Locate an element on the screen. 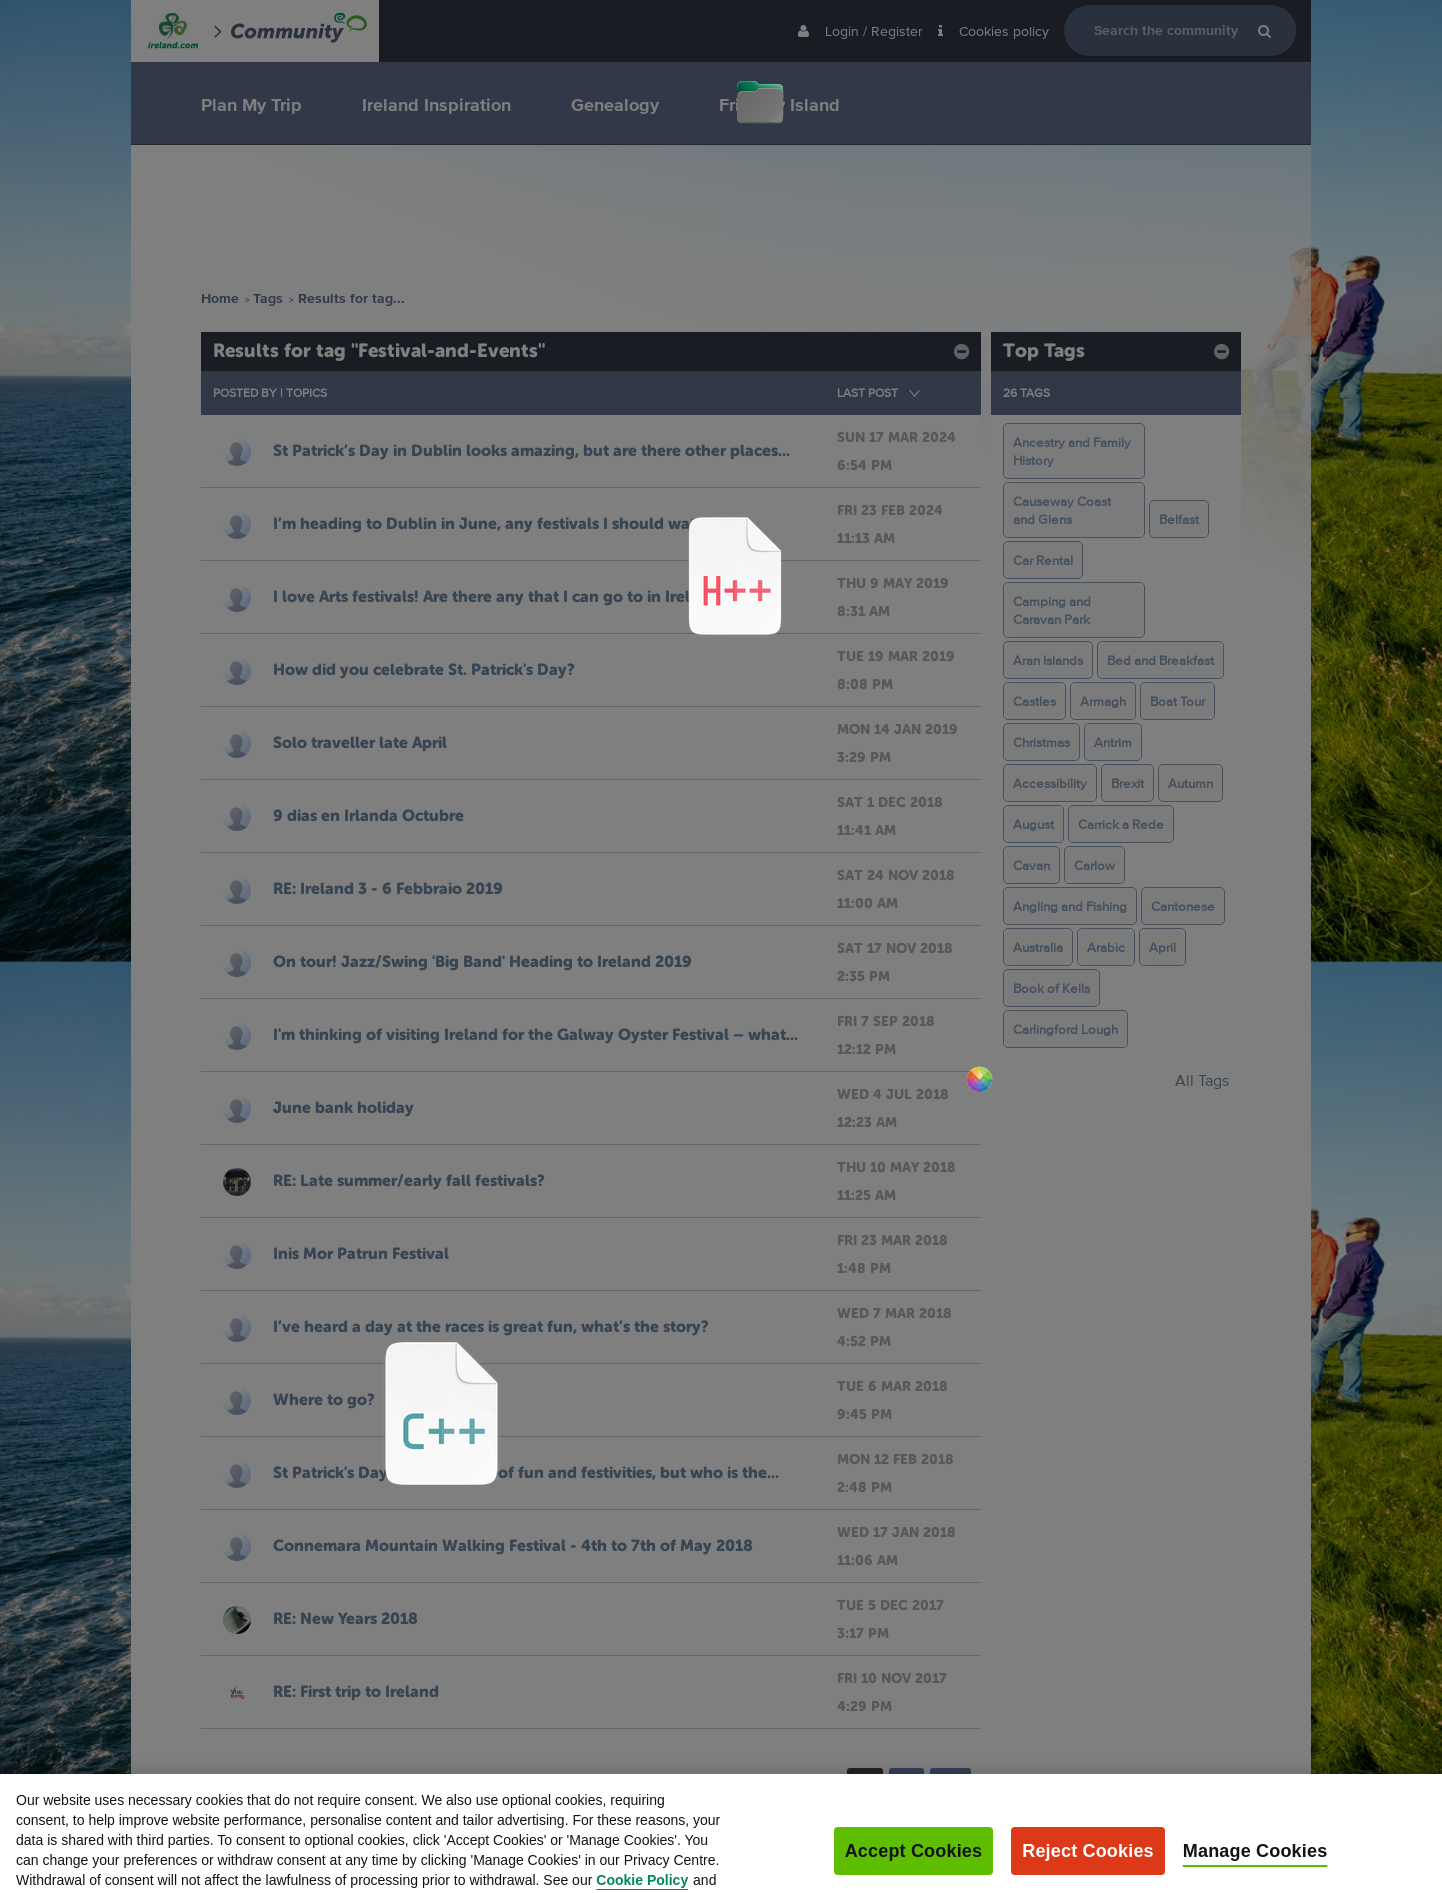 The width and height of the screenshot is (1442, 1893). open color picker tool is located at coordinates (979, 1079).